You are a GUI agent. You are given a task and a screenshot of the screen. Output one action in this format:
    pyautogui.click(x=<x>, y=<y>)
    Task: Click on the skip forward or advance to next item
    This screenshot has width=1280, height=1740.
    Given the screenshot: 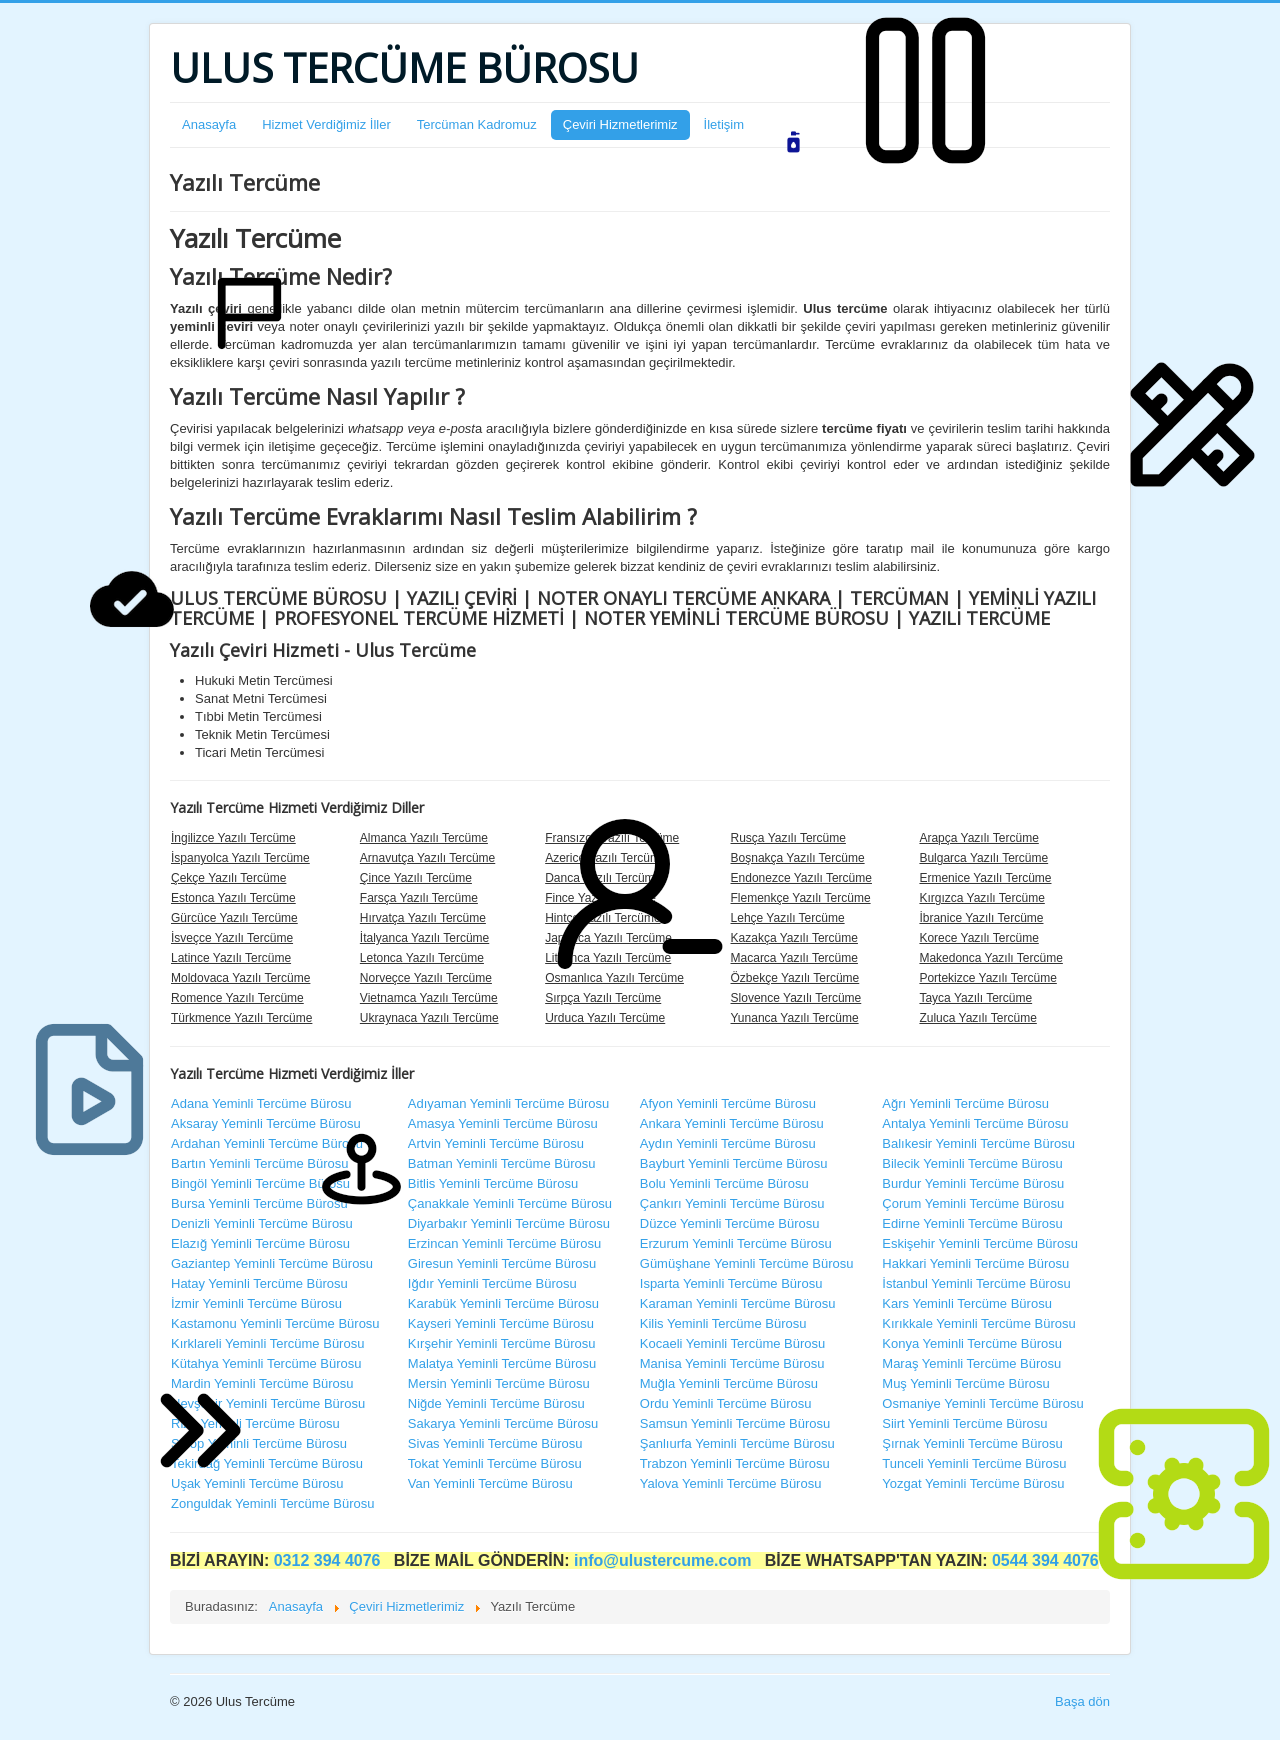 What is the action you would take?
    pyautogui.click(x=197, y=1430)
    